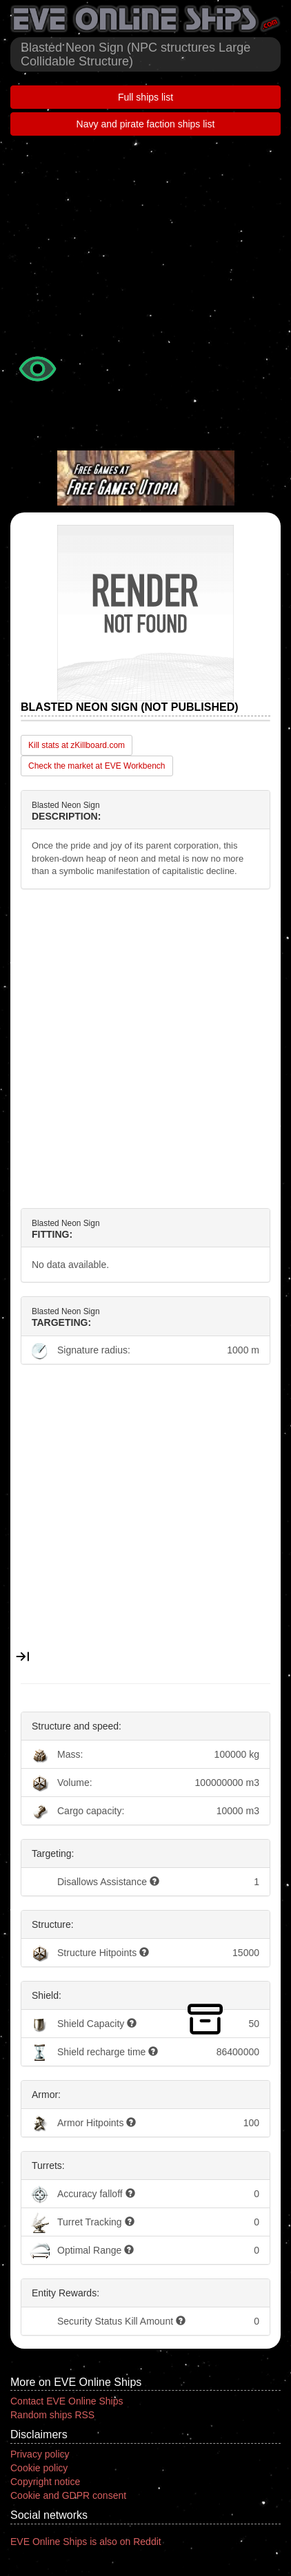  Describe the element at coordinates (205, 2019) in the screenshot. I see `archive selected items` at that location.